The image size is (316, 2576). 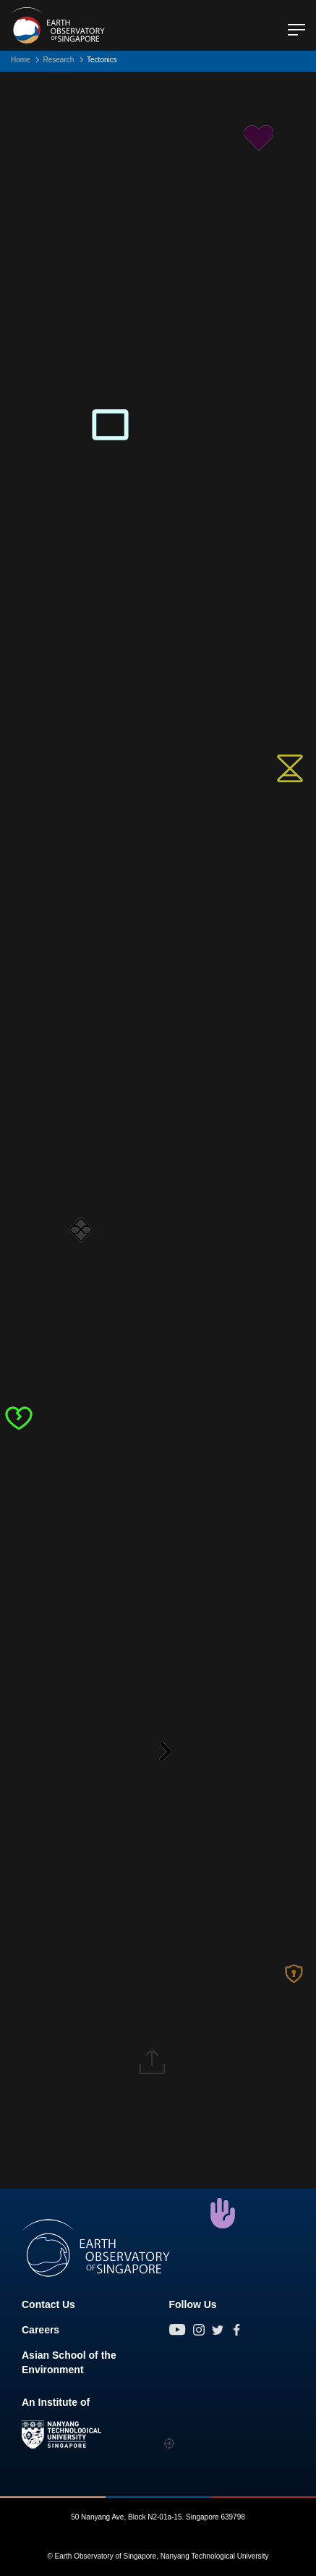 What do you see at coordinates (19, 1417) in the screenshot?
I see `remove from favorites` at bounding box center [19, 1417].